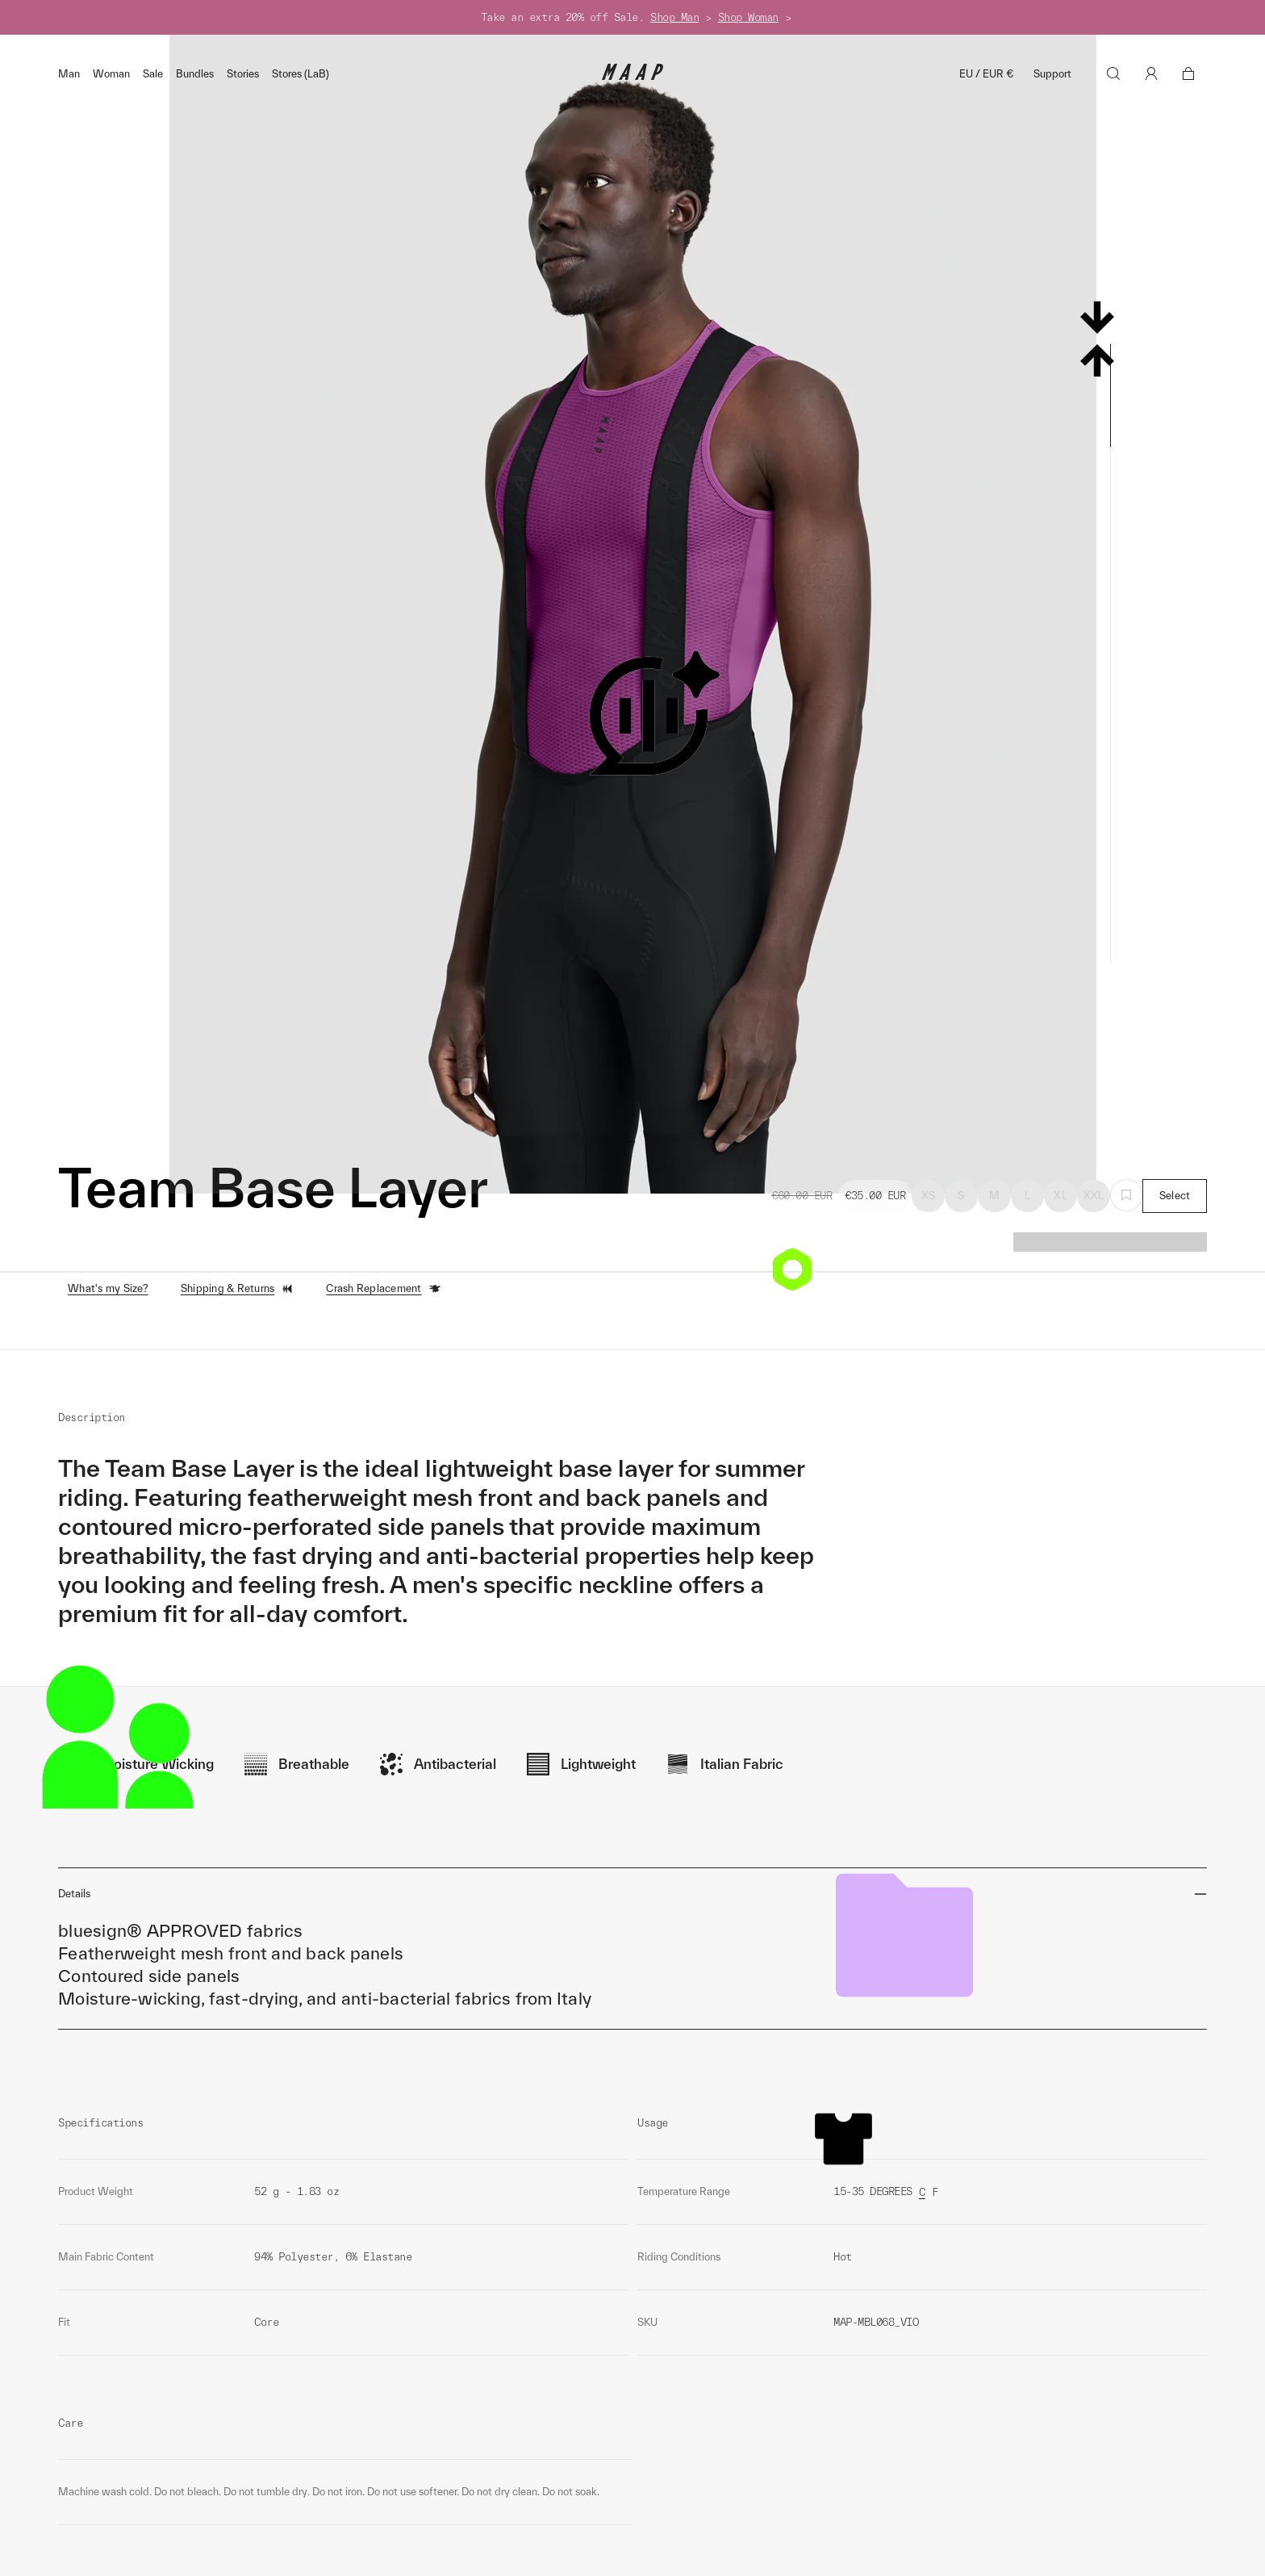  What do you see at coordinates (649, 716) in the screenshot?
I see `start an AI voice conversation` at bounding box center [649, 716].